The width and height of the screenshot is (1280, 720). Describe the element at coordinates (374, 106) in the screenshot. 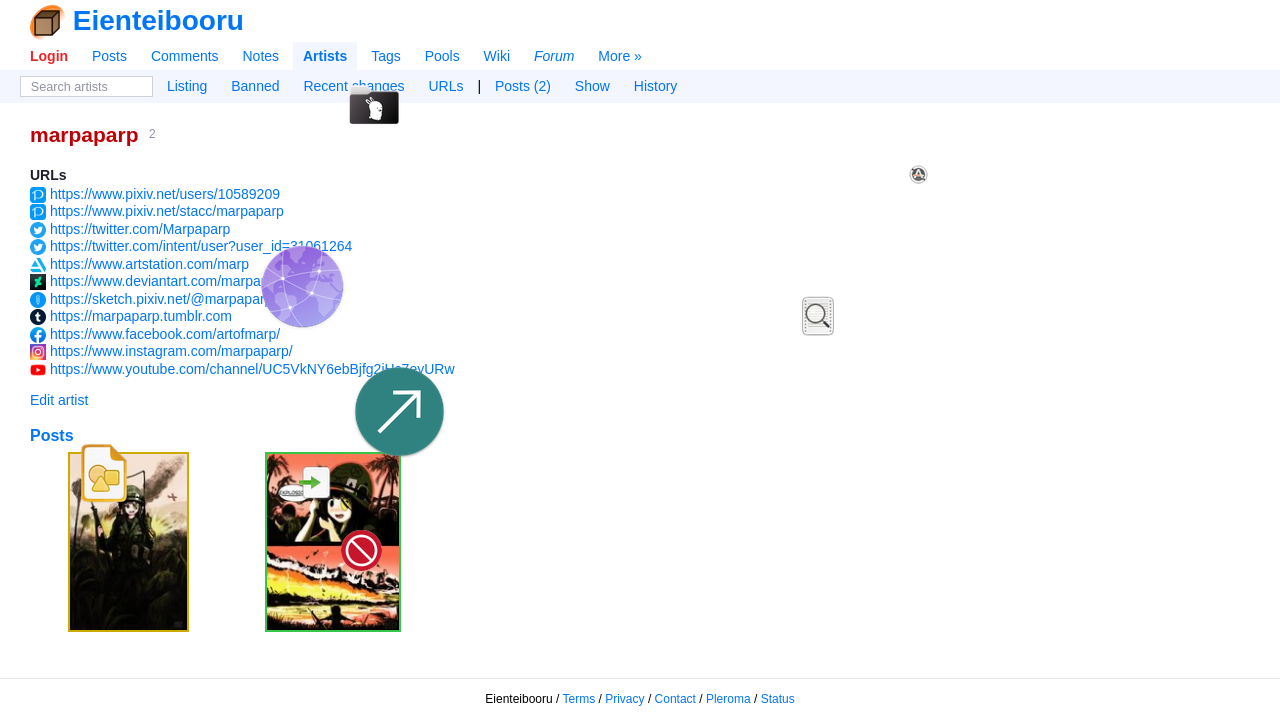

I see `folder containing Plan 9 operating system files` at that location.